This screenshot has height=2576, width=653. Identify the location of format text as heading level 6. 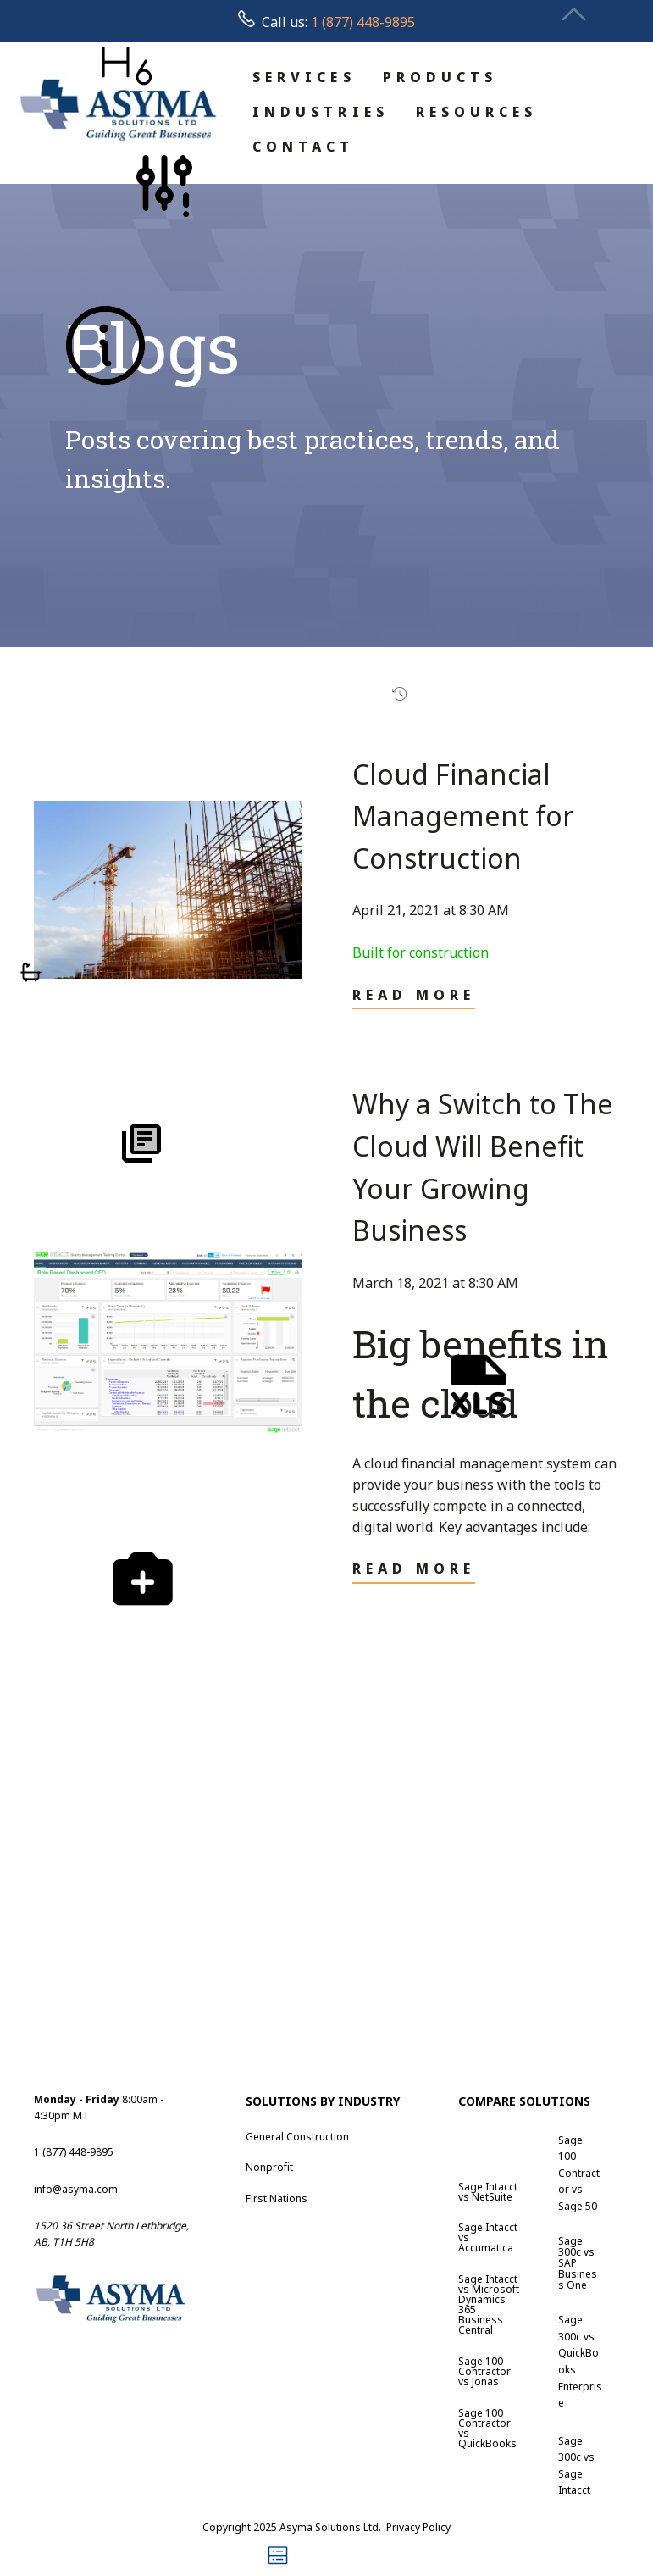
(124, 64).